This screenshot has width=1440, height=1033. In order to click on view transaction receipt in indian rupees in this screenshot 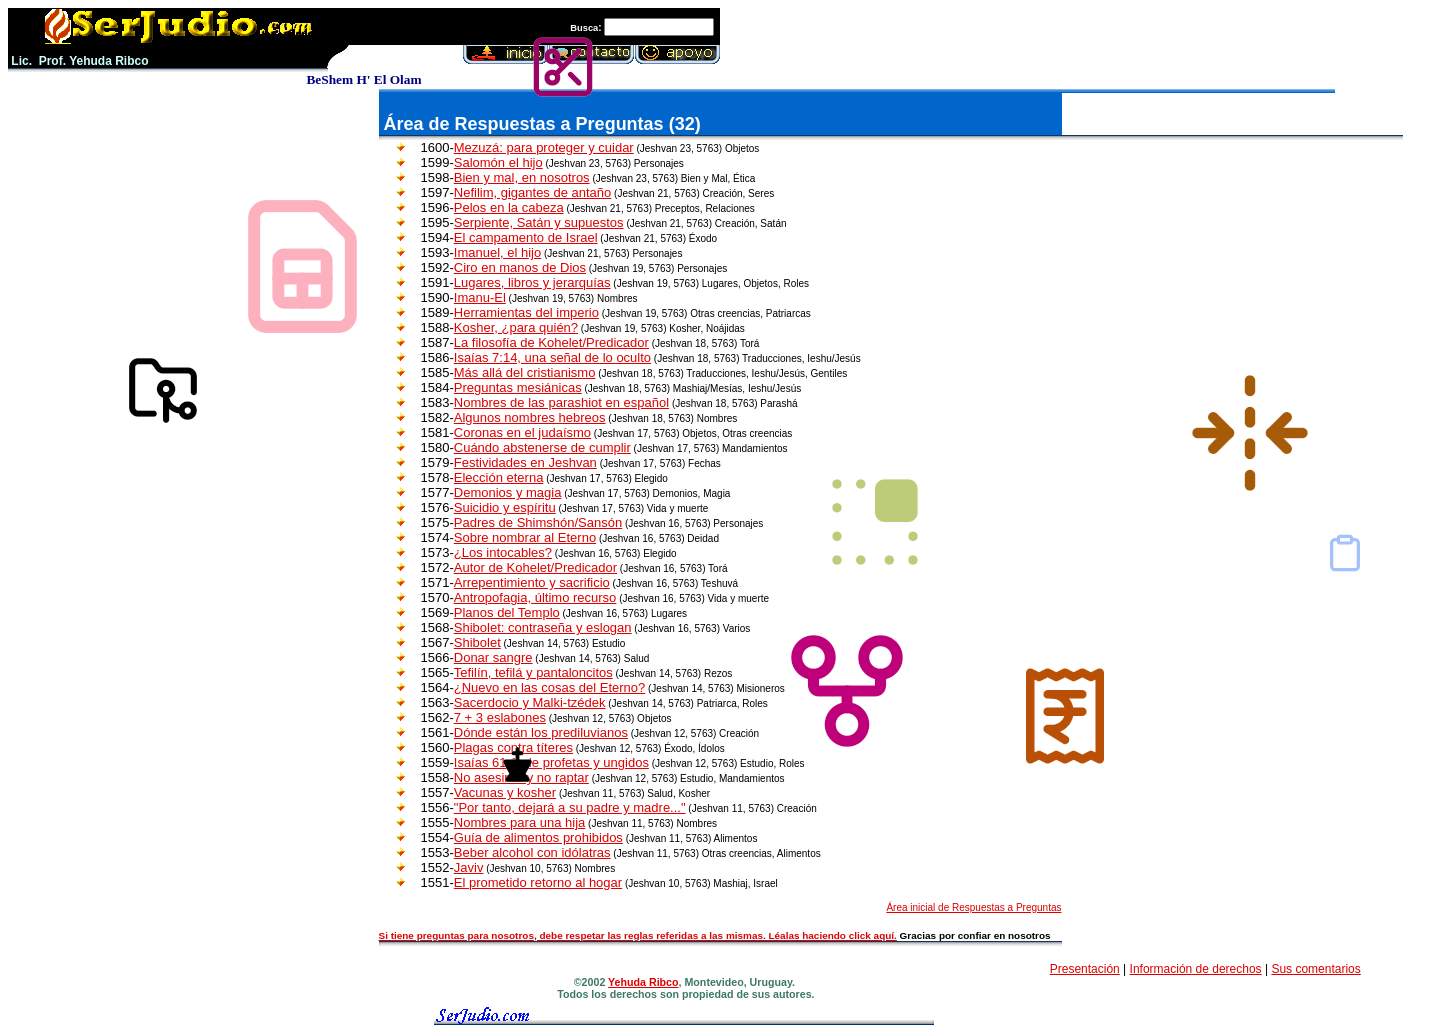, I will do `click(1065, 716)`.